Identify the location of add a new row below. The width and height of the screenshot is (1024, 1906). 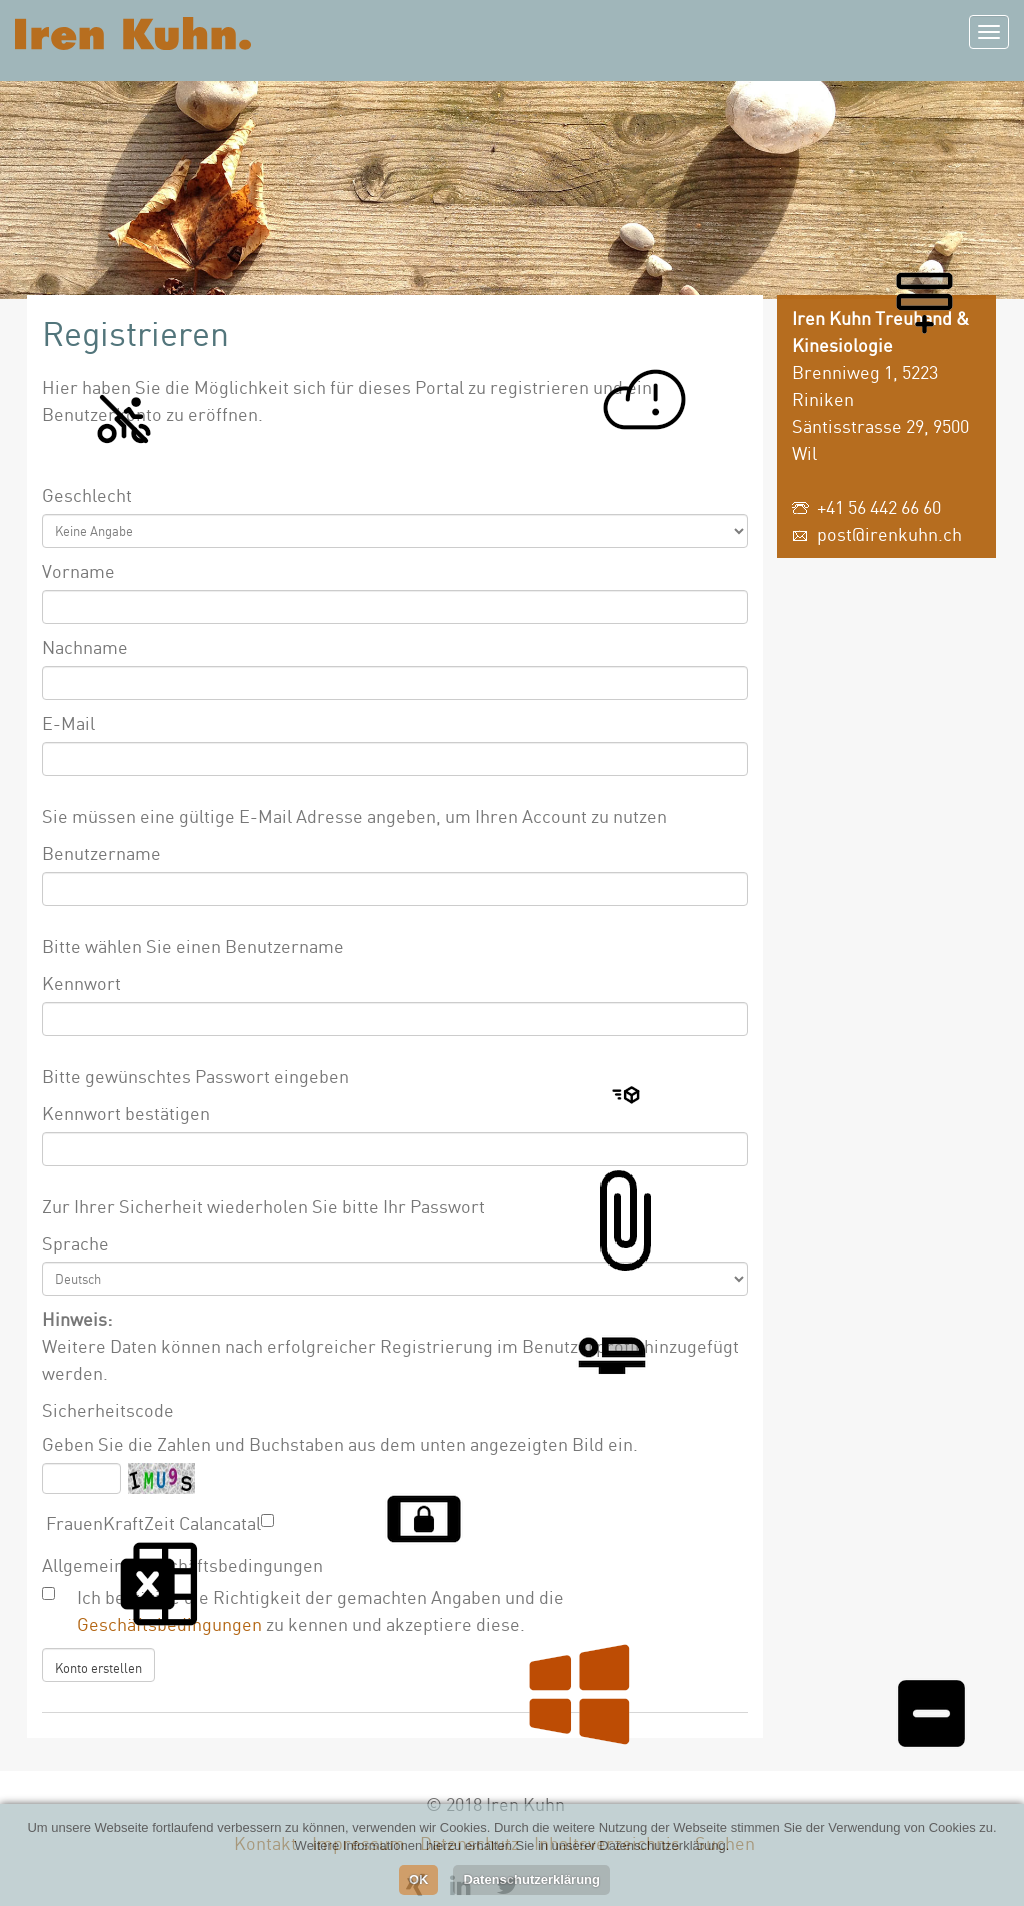
(924, 298).